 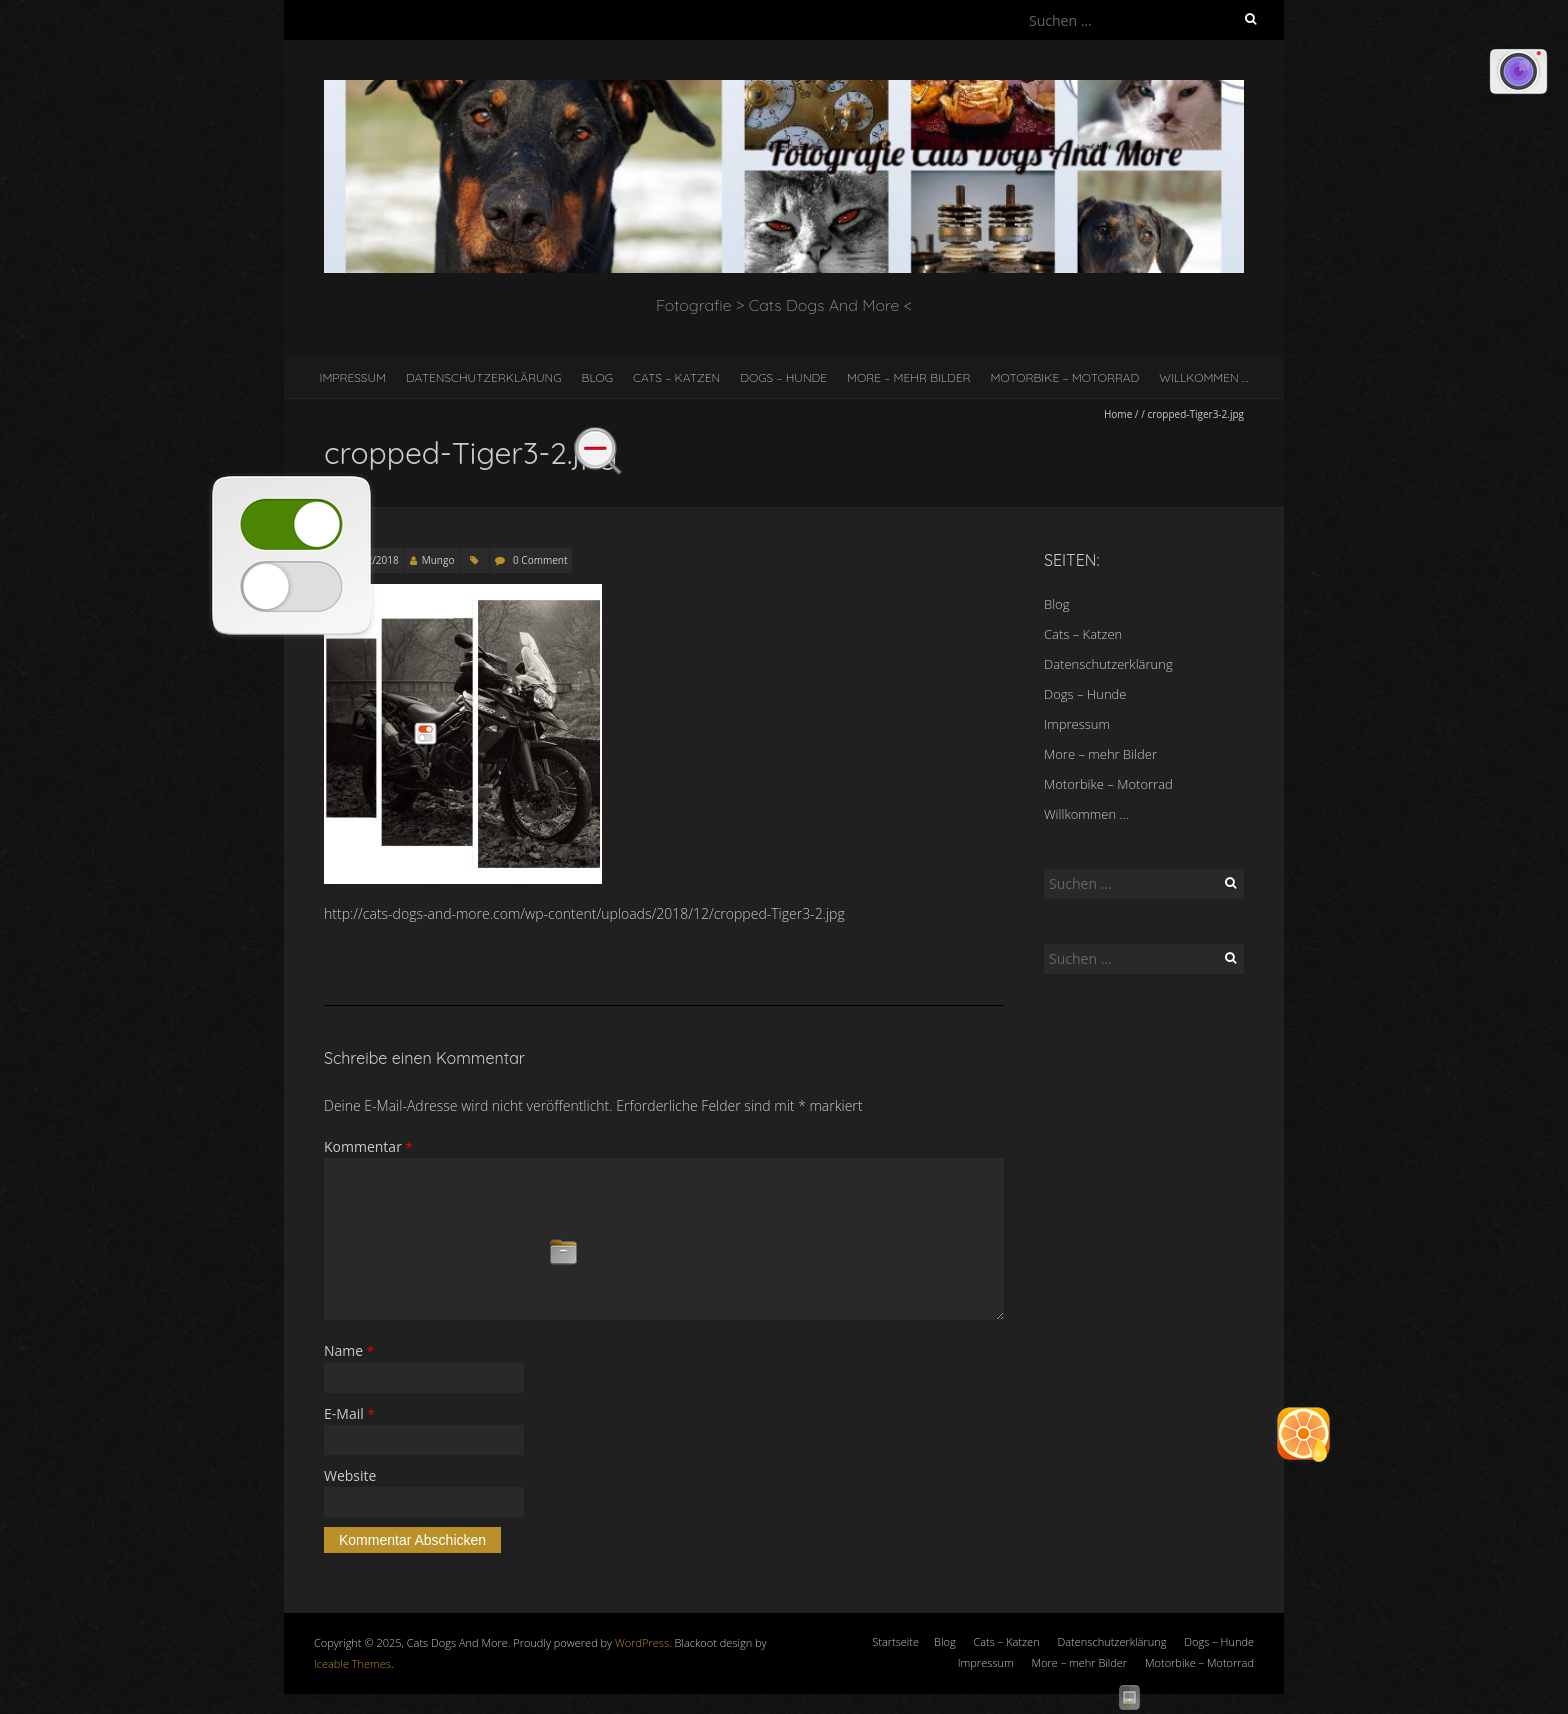 I want to click on open webcamoid camera application, so click(x=1518, y=71).